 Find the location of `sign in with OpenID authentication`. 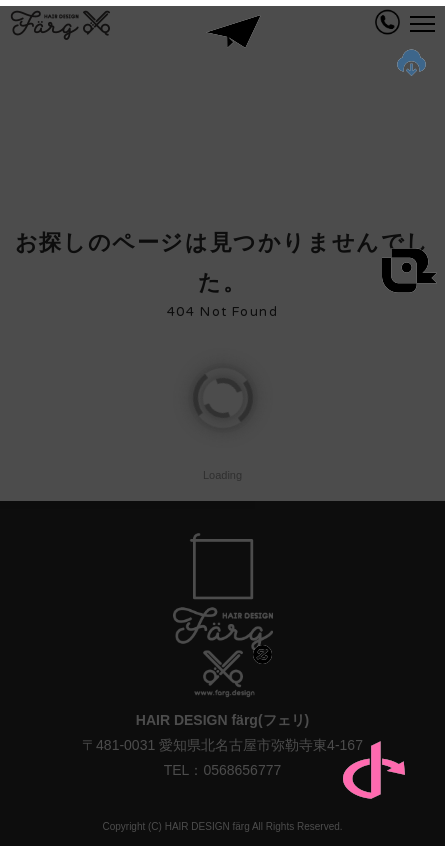

sign in with OpenID authentication is located at coordinates (374, 770).